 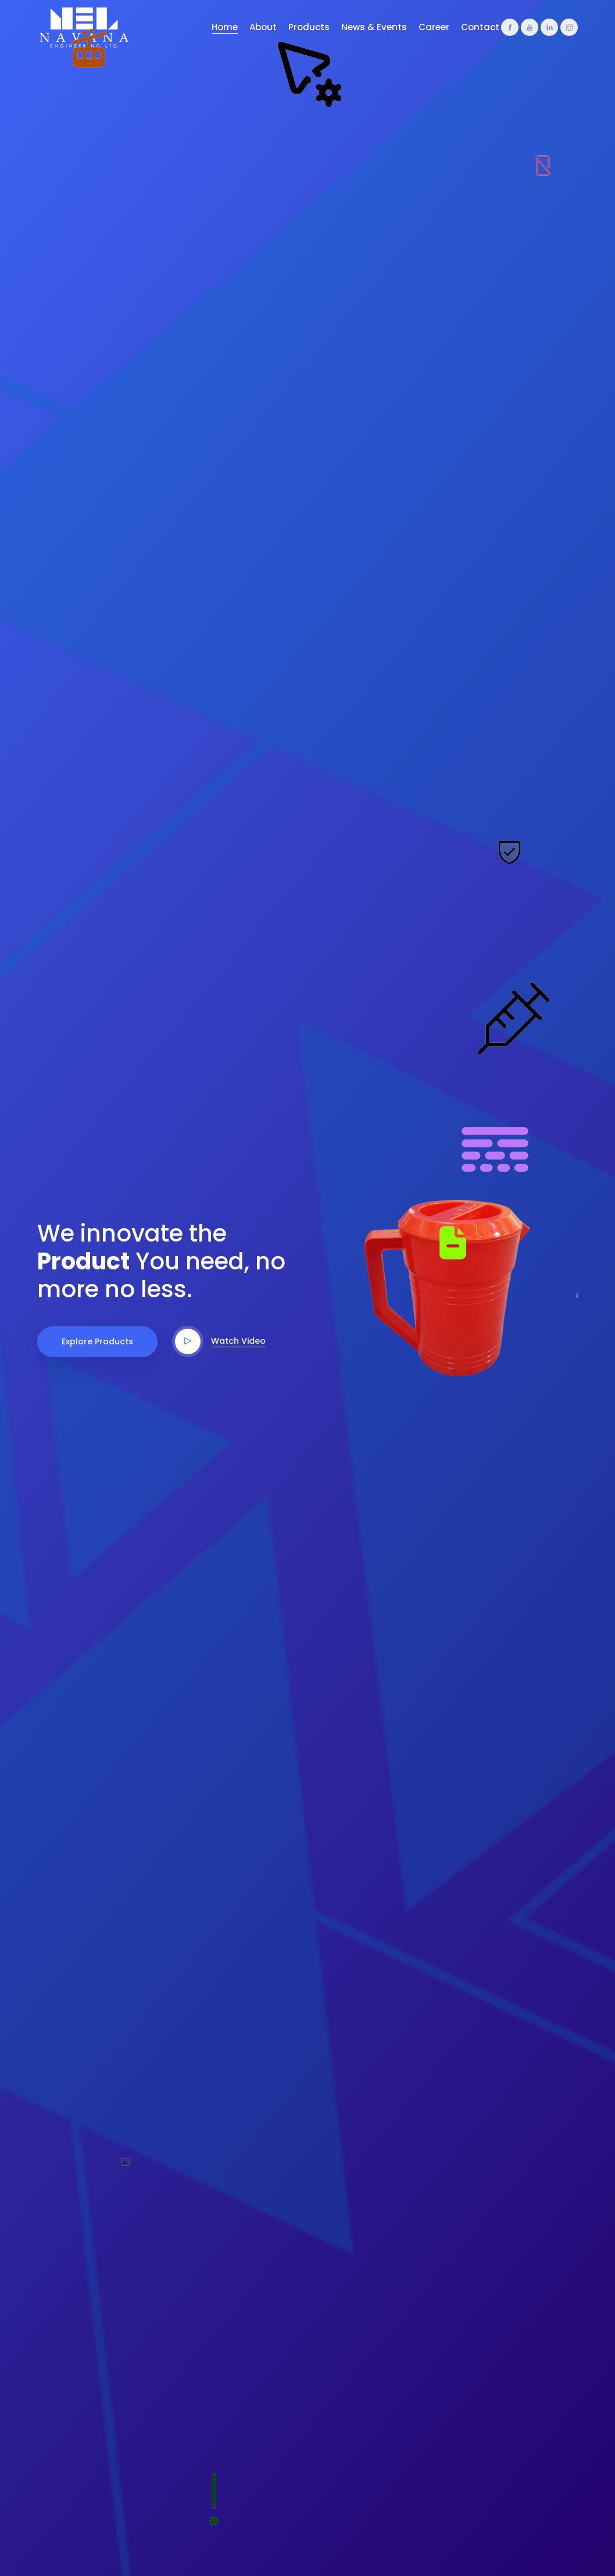 What do you see at coordinates (89, 49) in the screenshot?
I see `access cable car or gondola transit information` at bounding box center [89, 49].